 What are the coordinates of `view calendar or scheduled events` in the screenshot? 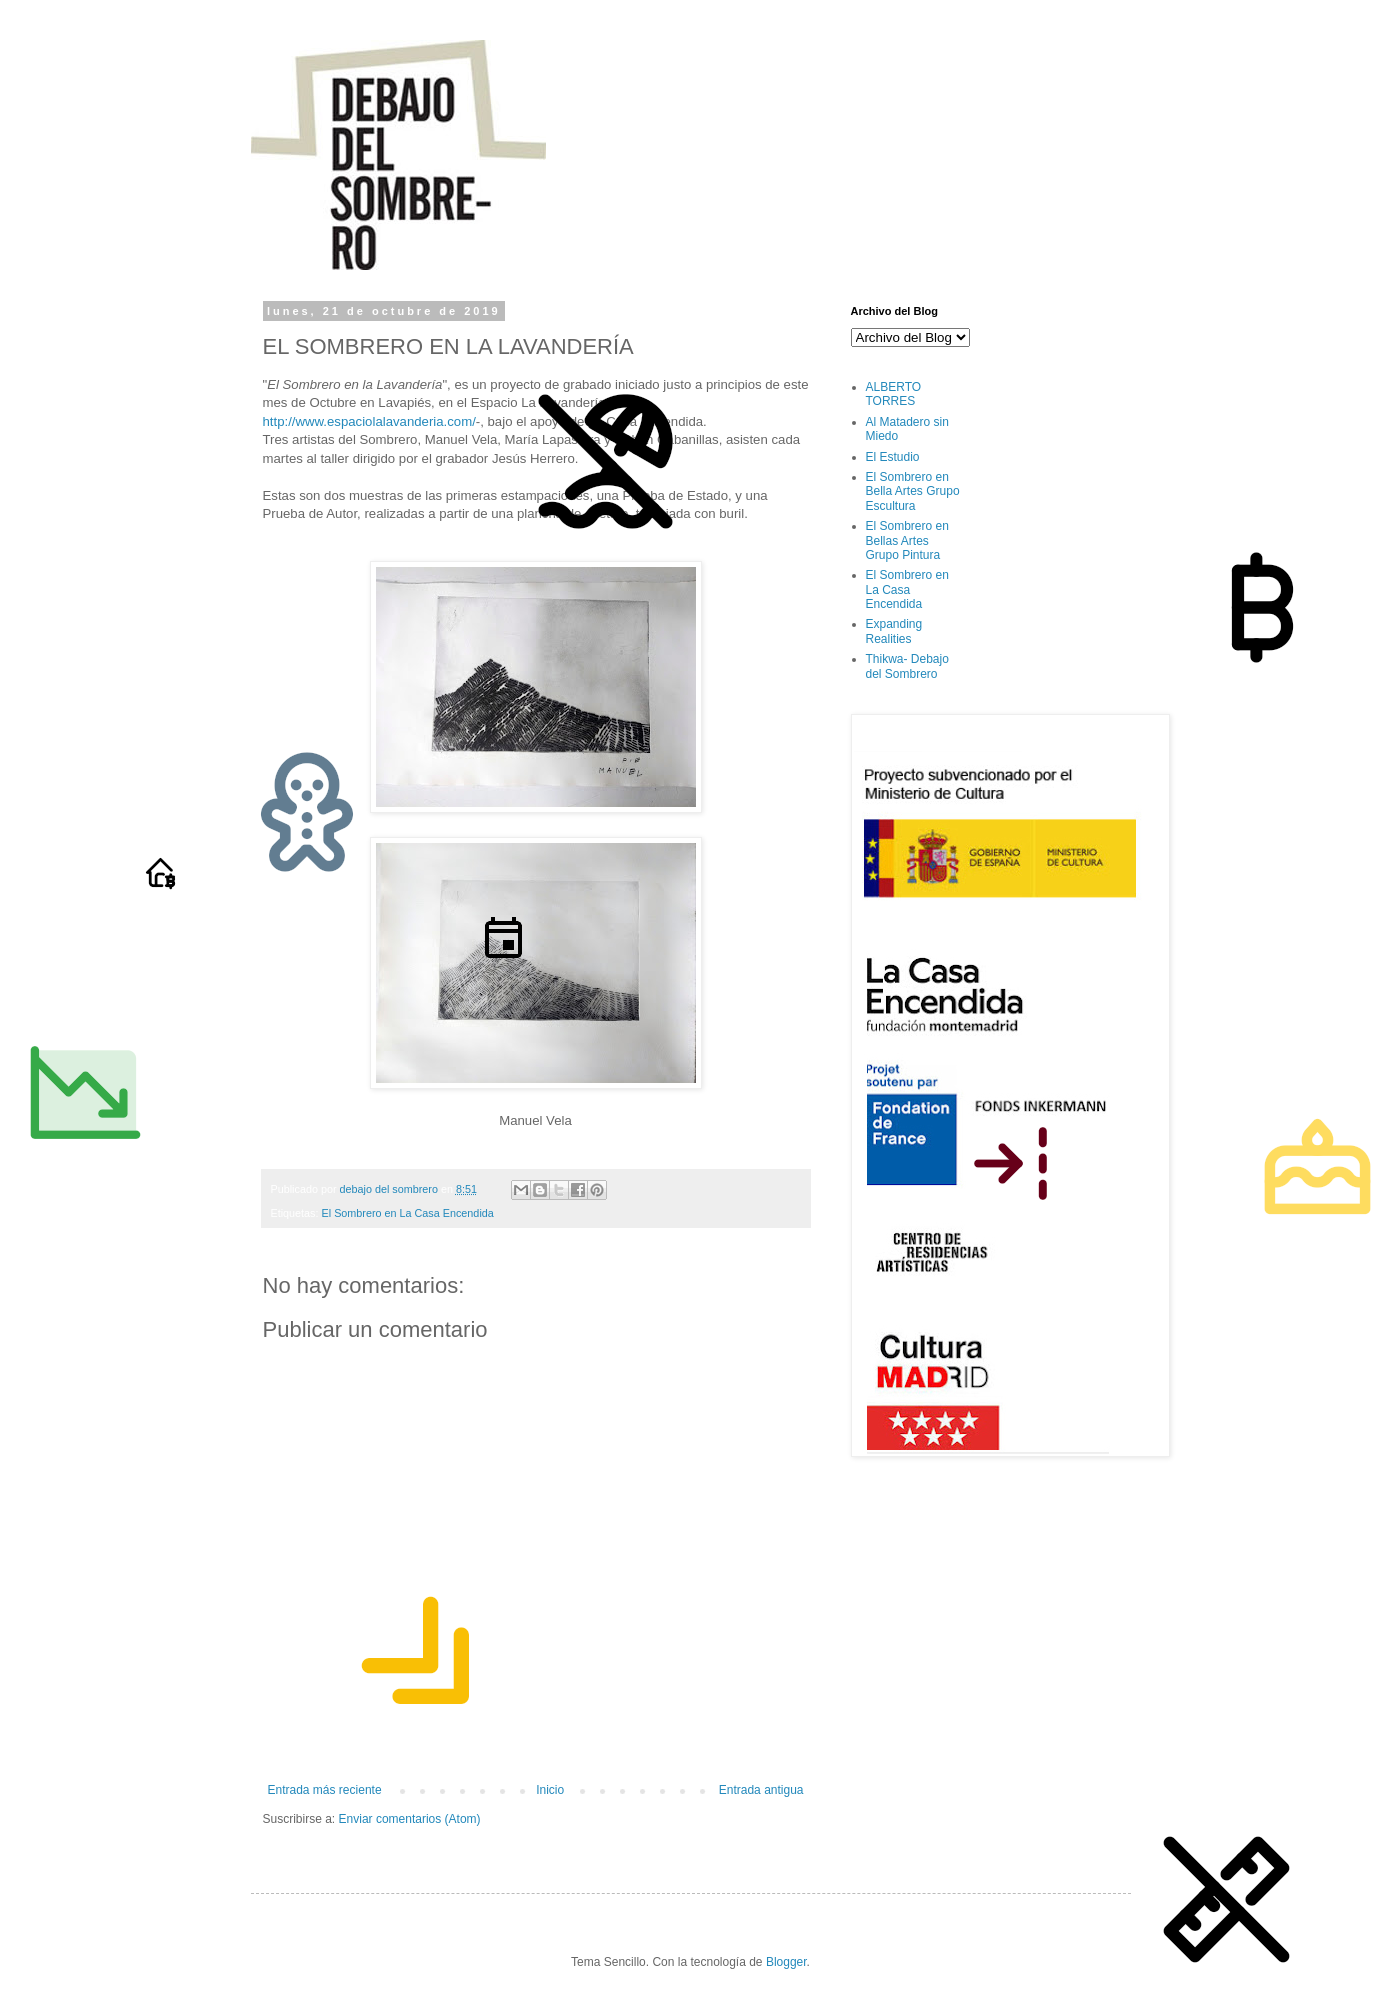 It's located at (503, 937).